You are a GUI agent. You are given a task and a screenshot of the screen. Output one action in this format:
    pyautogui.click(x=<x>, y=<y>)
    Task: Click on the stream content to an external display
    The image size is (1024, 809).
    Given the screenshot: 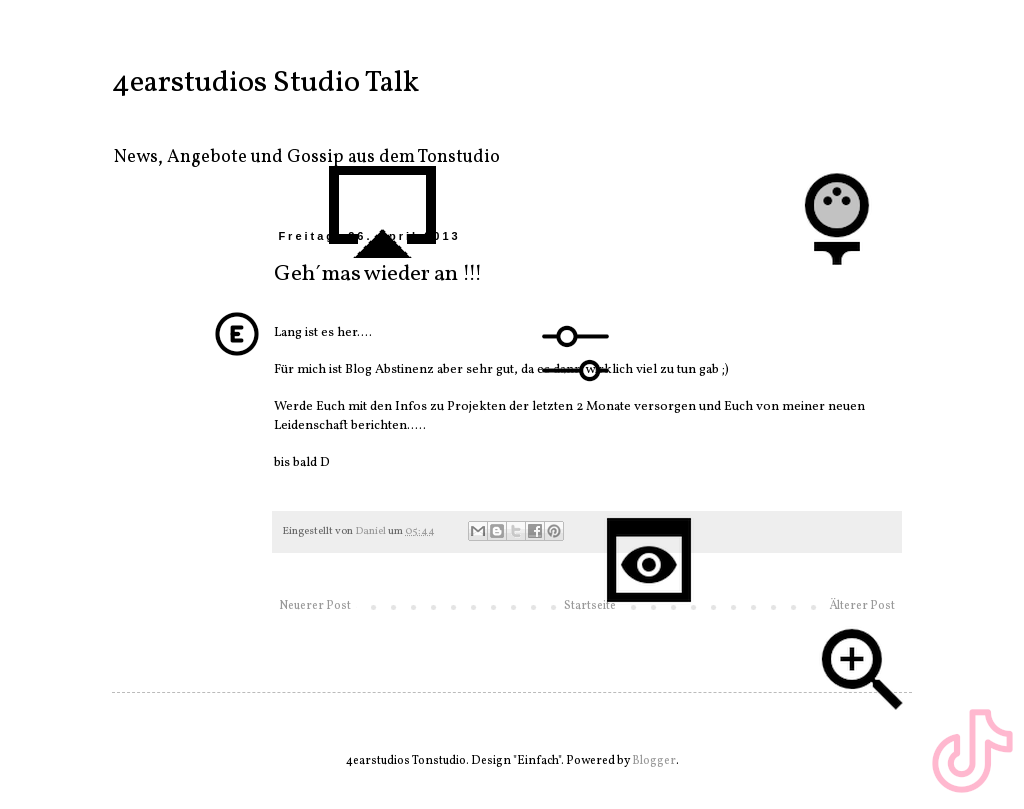 What is the action you would take?
    pyautogui.click(x=382, y=209)
    